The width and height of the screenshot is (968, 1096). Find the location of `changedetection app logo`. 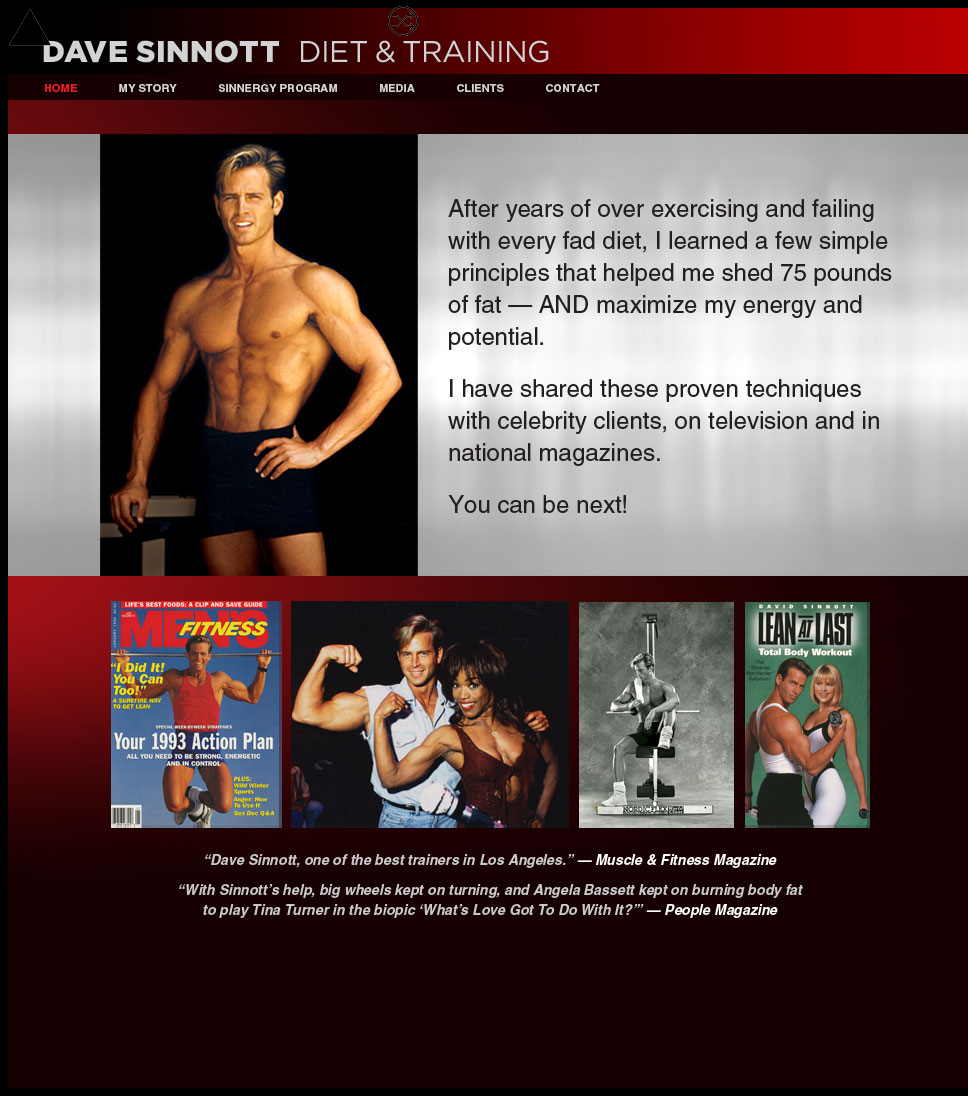

changedetection app logo is located at coordinates (403, 21).